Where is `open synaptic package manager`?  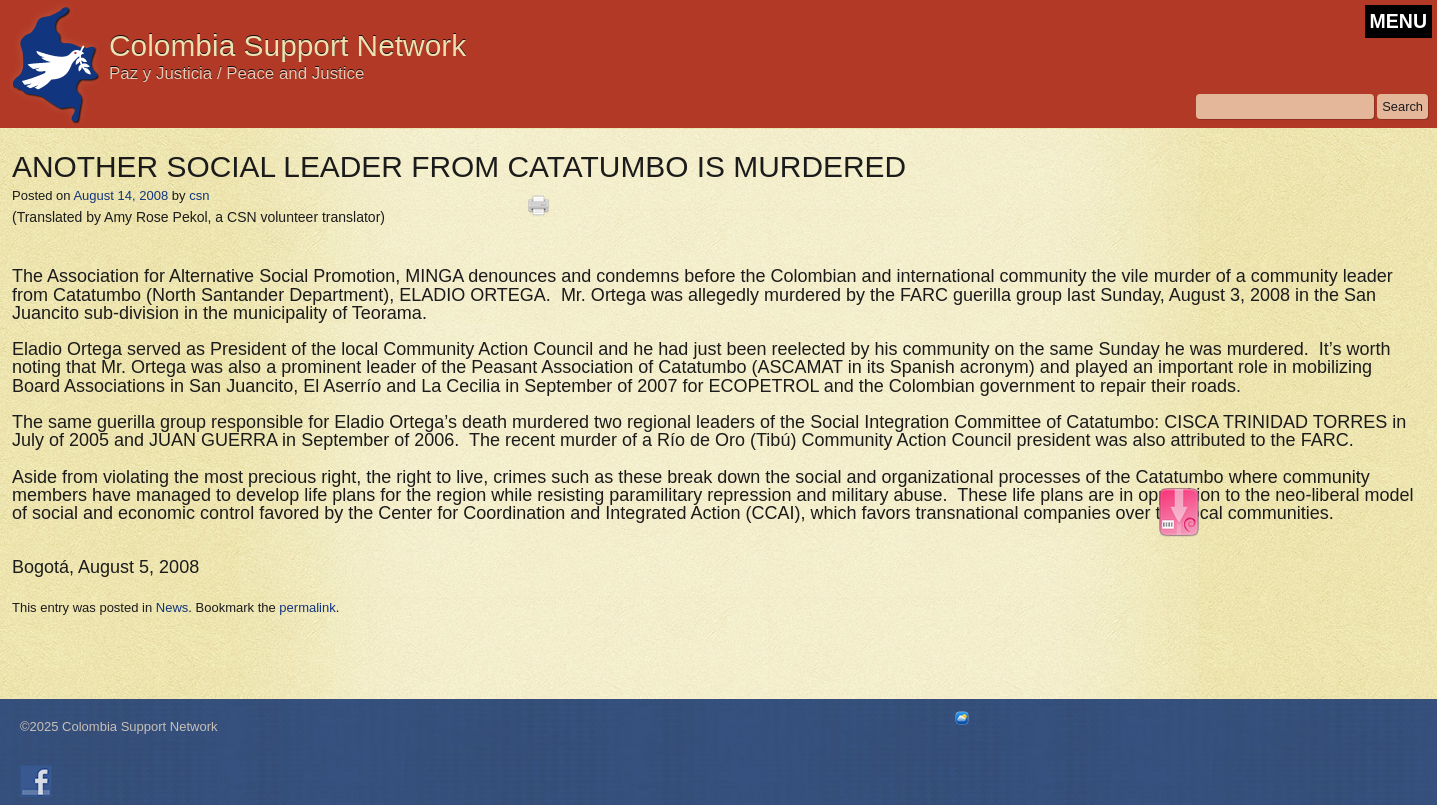
open synaptic package manager is located at coordinates (1179, 512).